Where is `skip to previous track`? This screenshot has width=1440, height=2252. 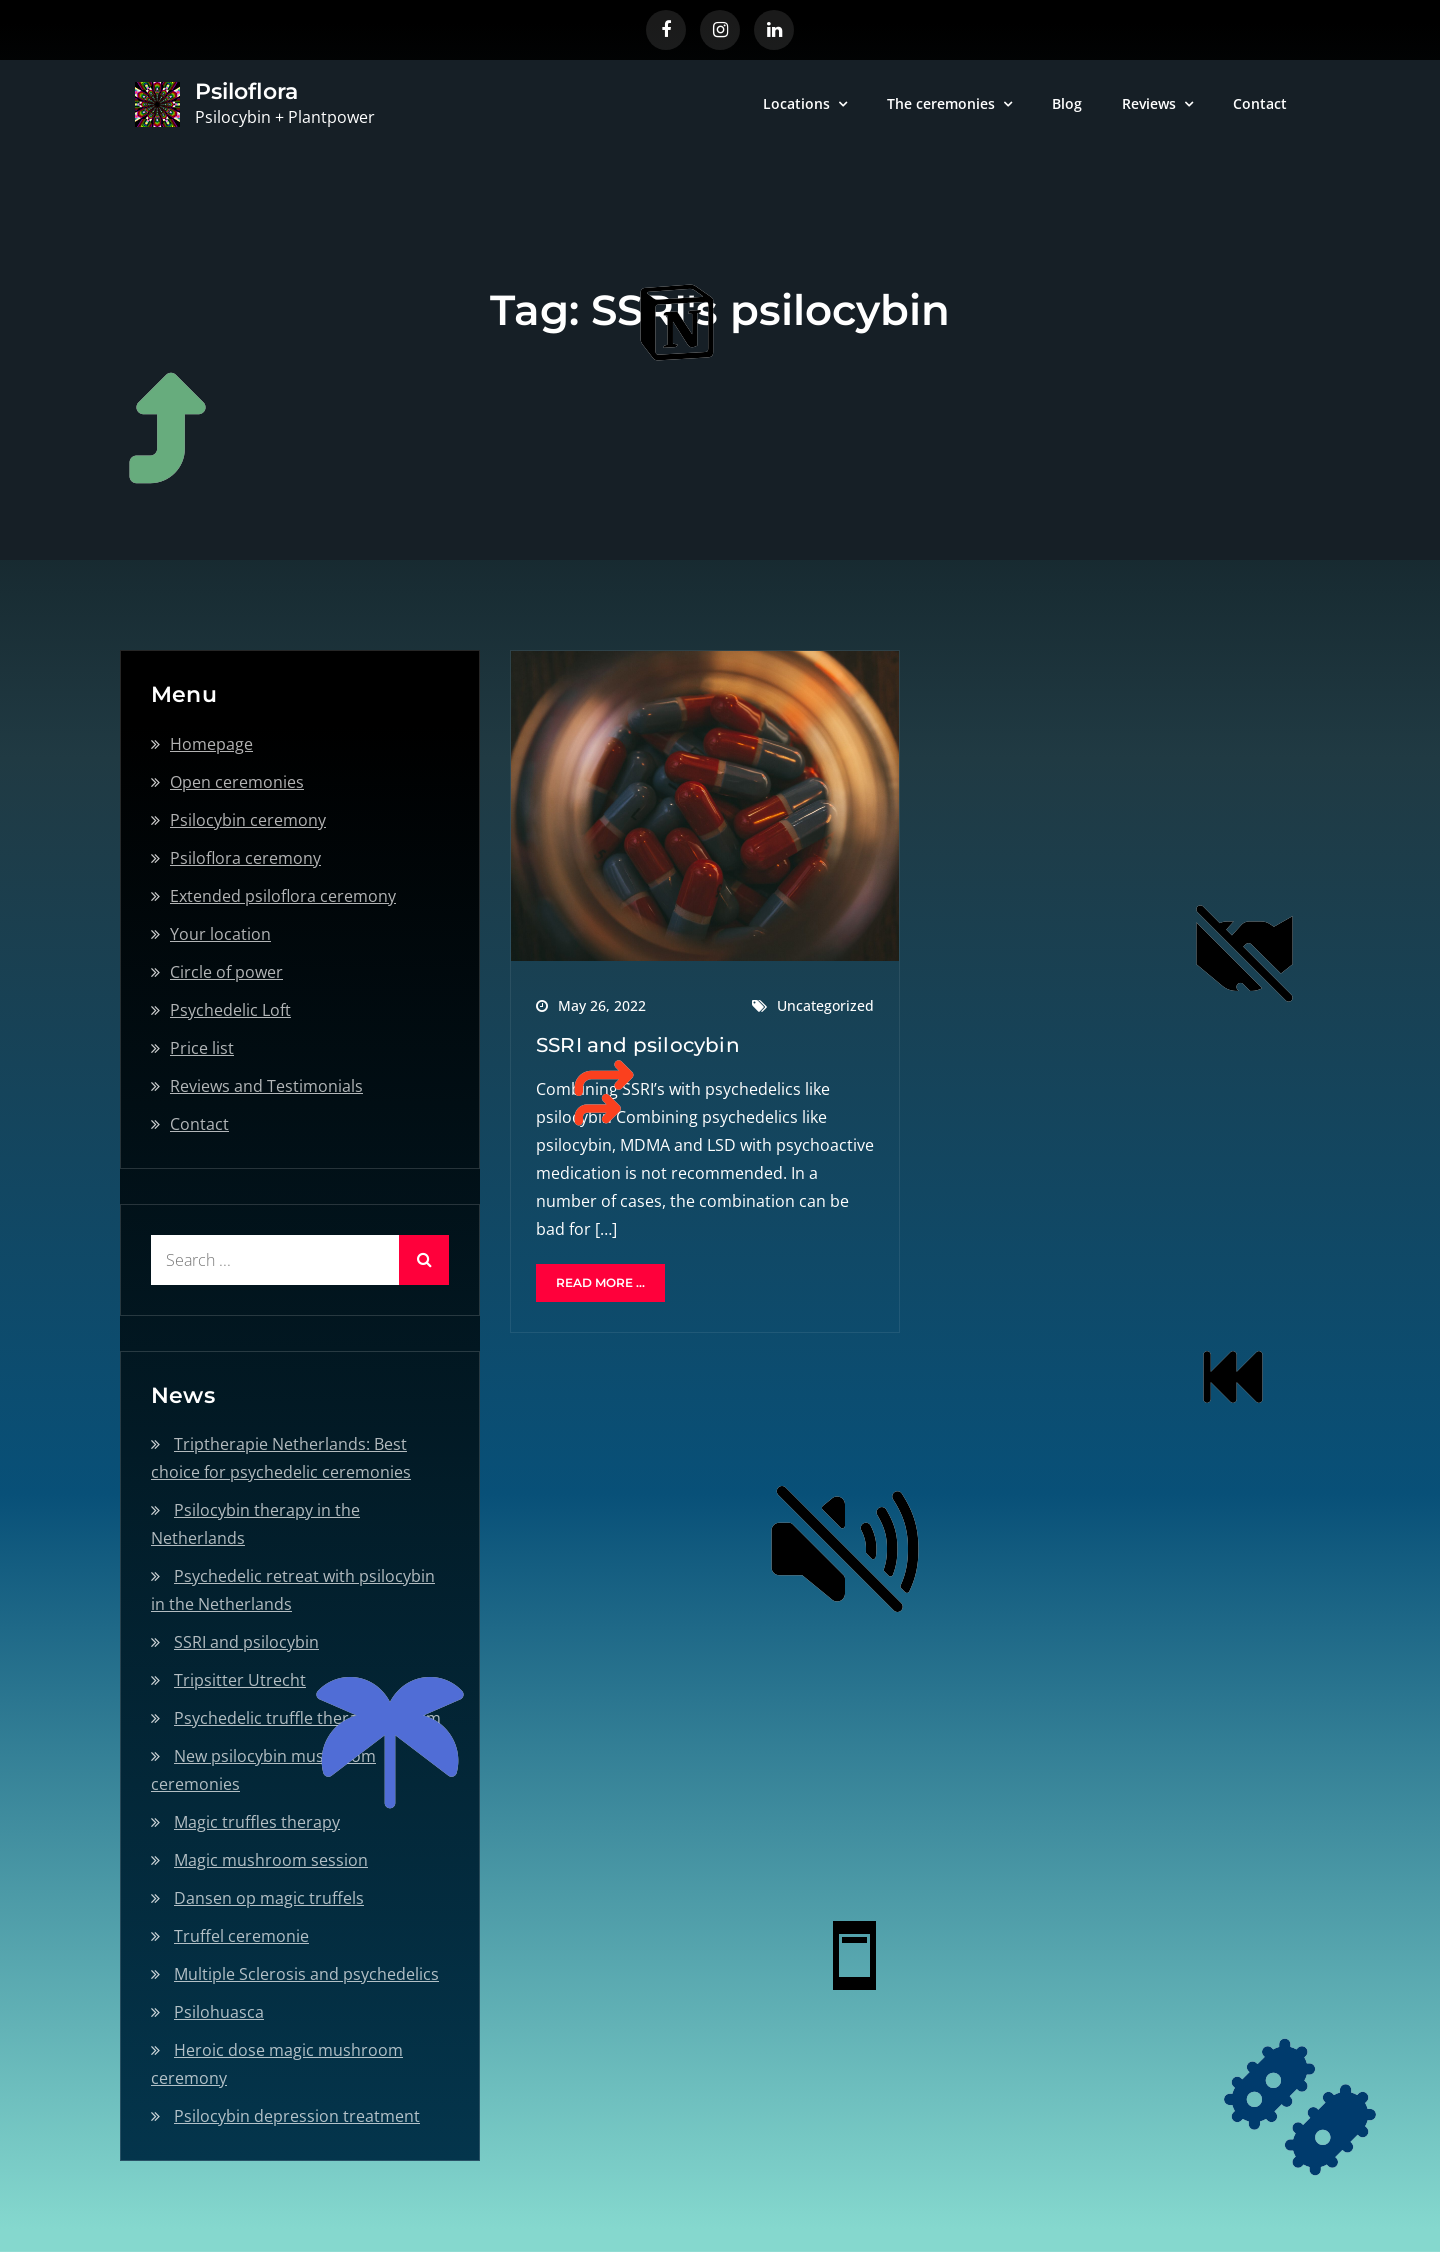
skip to previous track is located at coordinates (1233, 1377).